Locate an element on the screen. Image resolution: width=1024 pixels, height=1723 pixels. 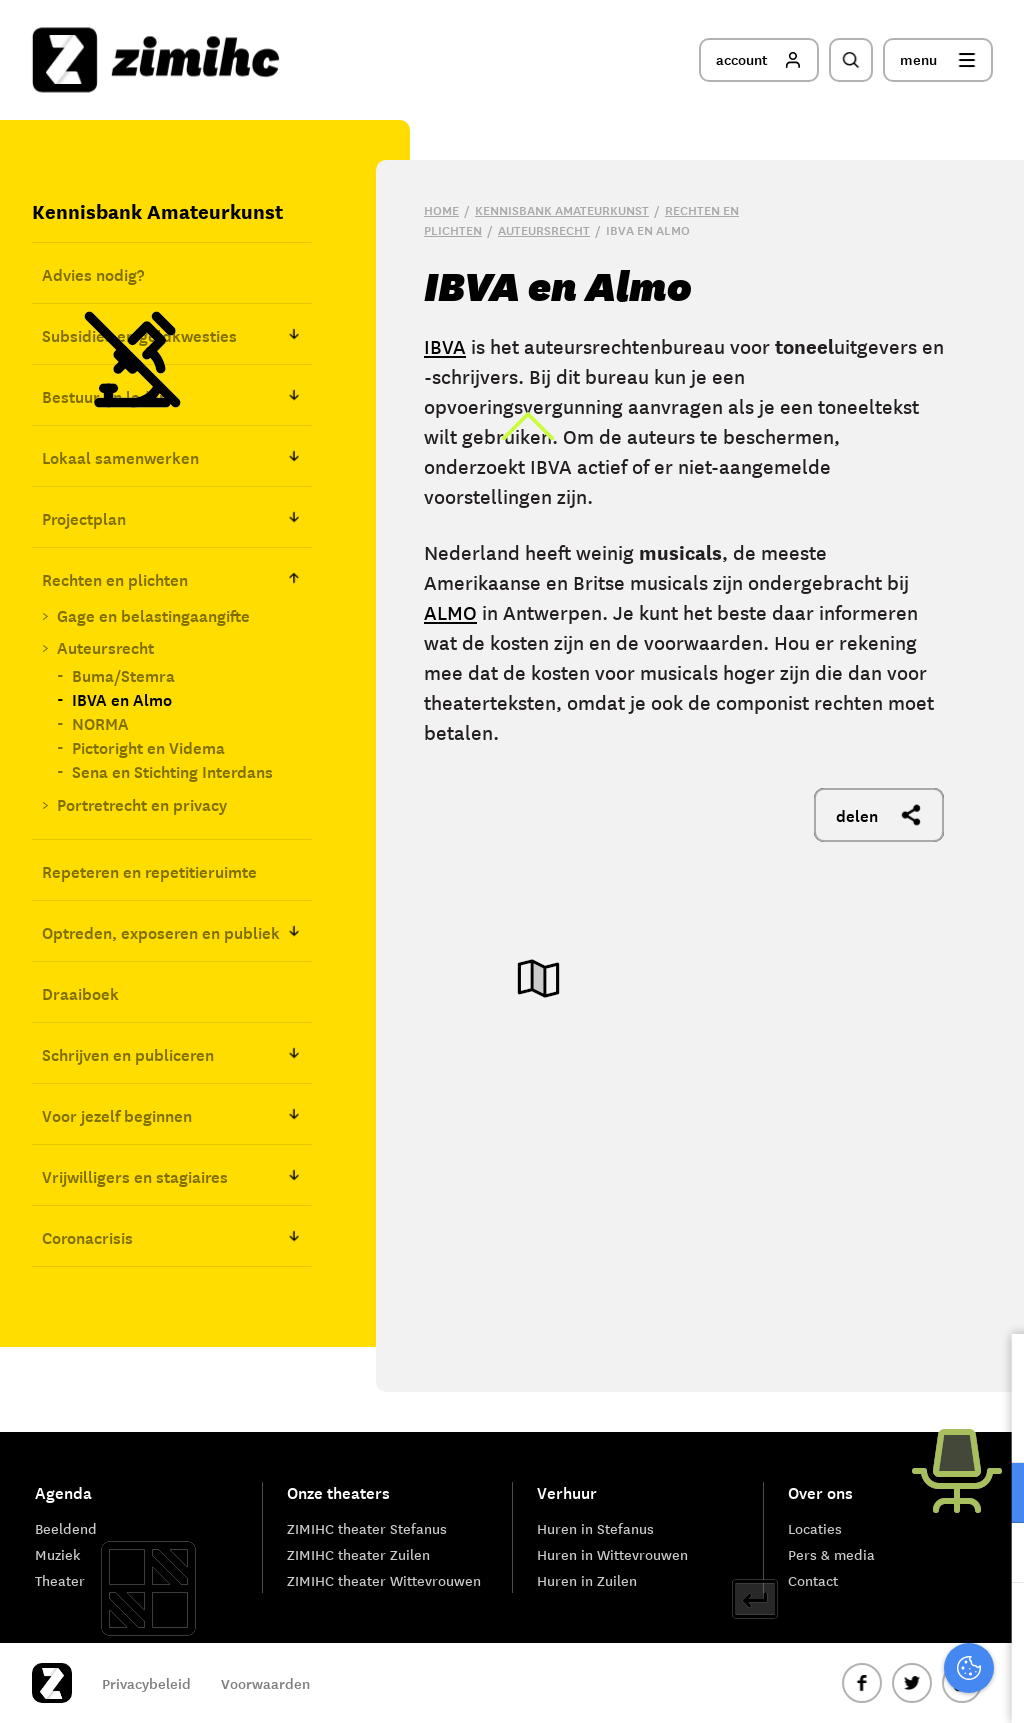
microscope feature disabled is located at coordinates (132, 359).